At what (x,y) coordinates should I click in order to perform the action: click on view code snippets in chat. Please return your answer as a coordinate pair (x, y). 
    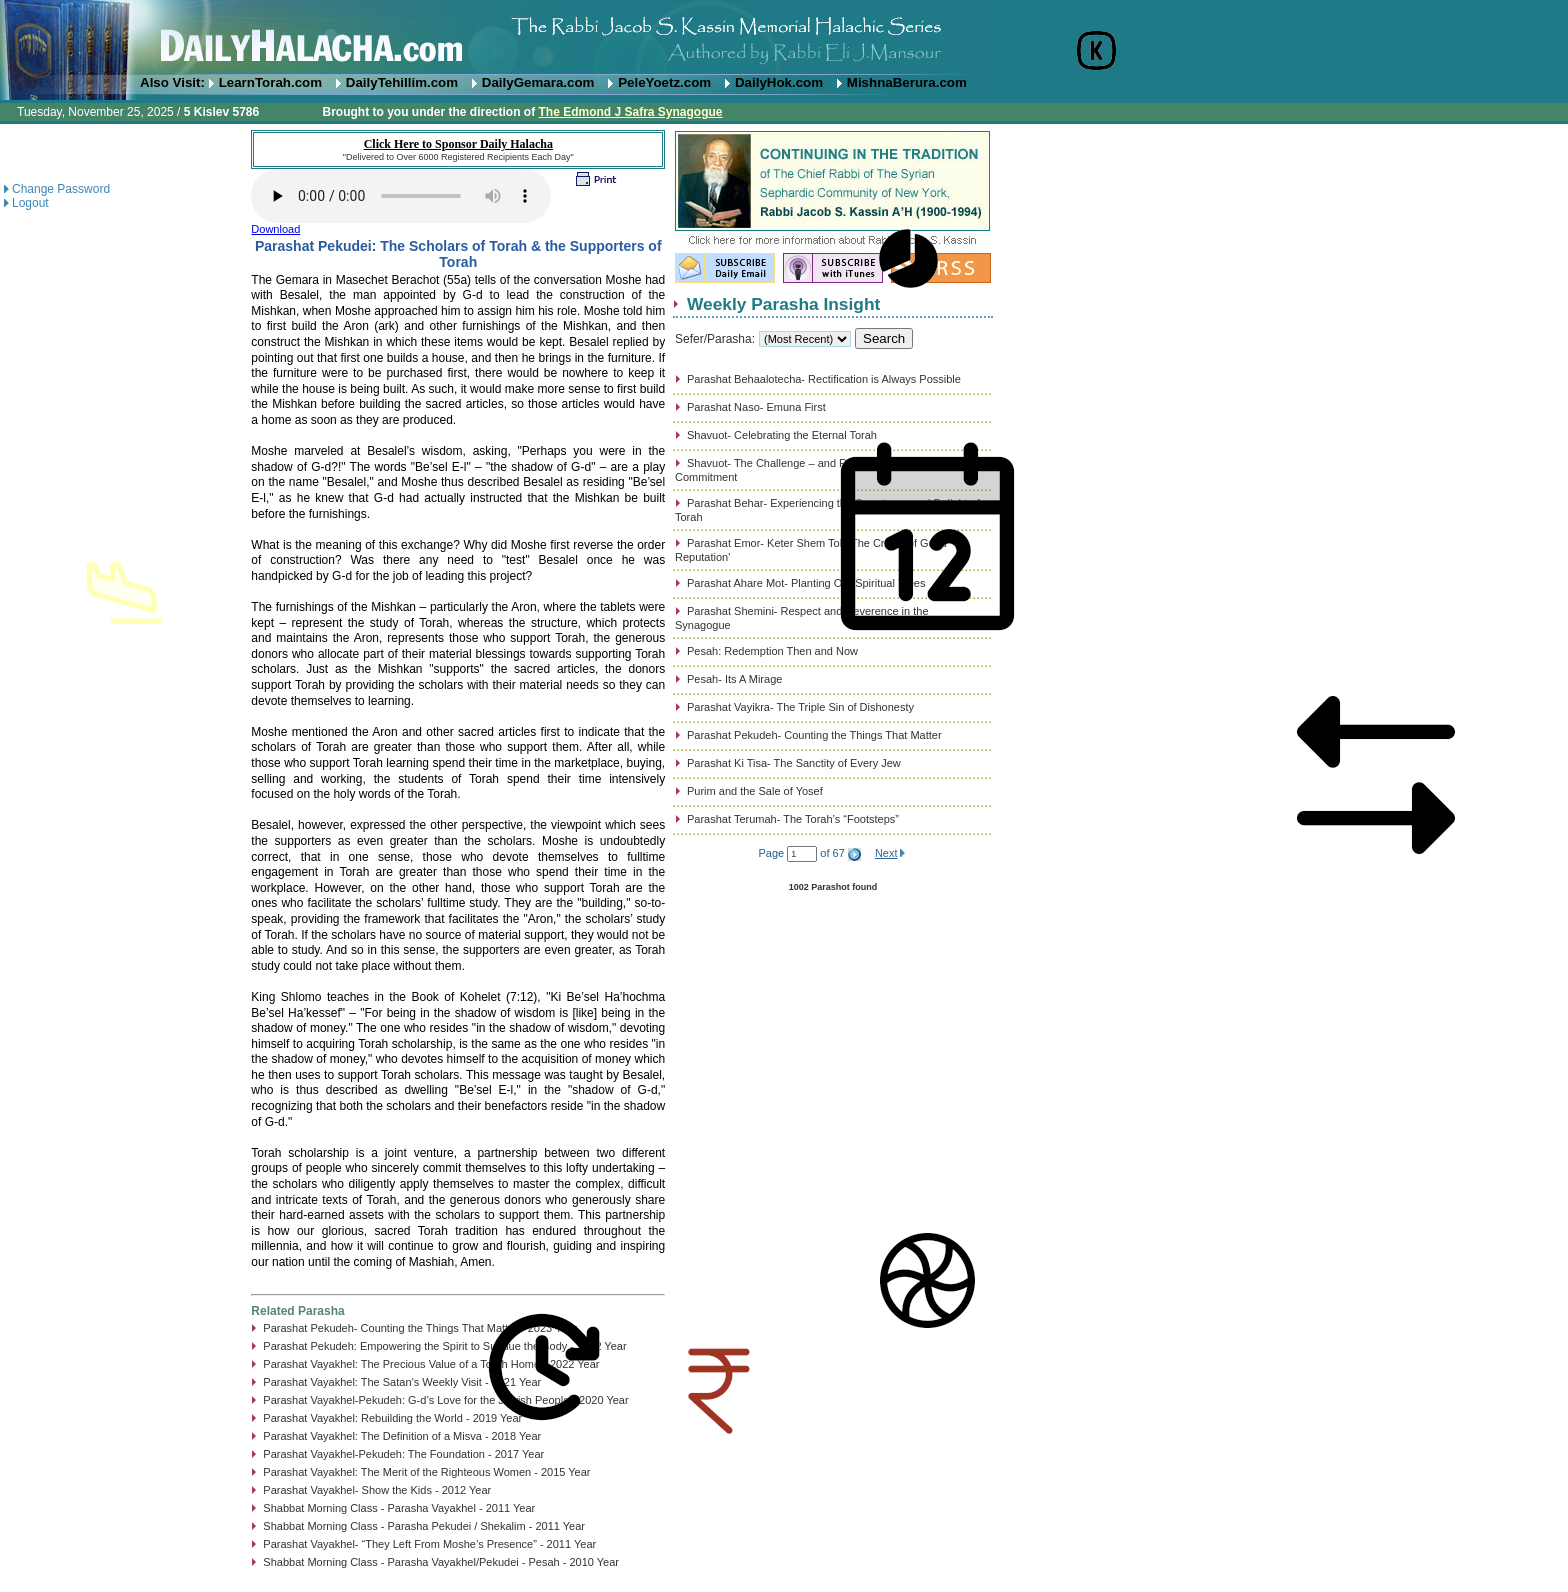
    Looking at the image, I should click on (133, 1512).